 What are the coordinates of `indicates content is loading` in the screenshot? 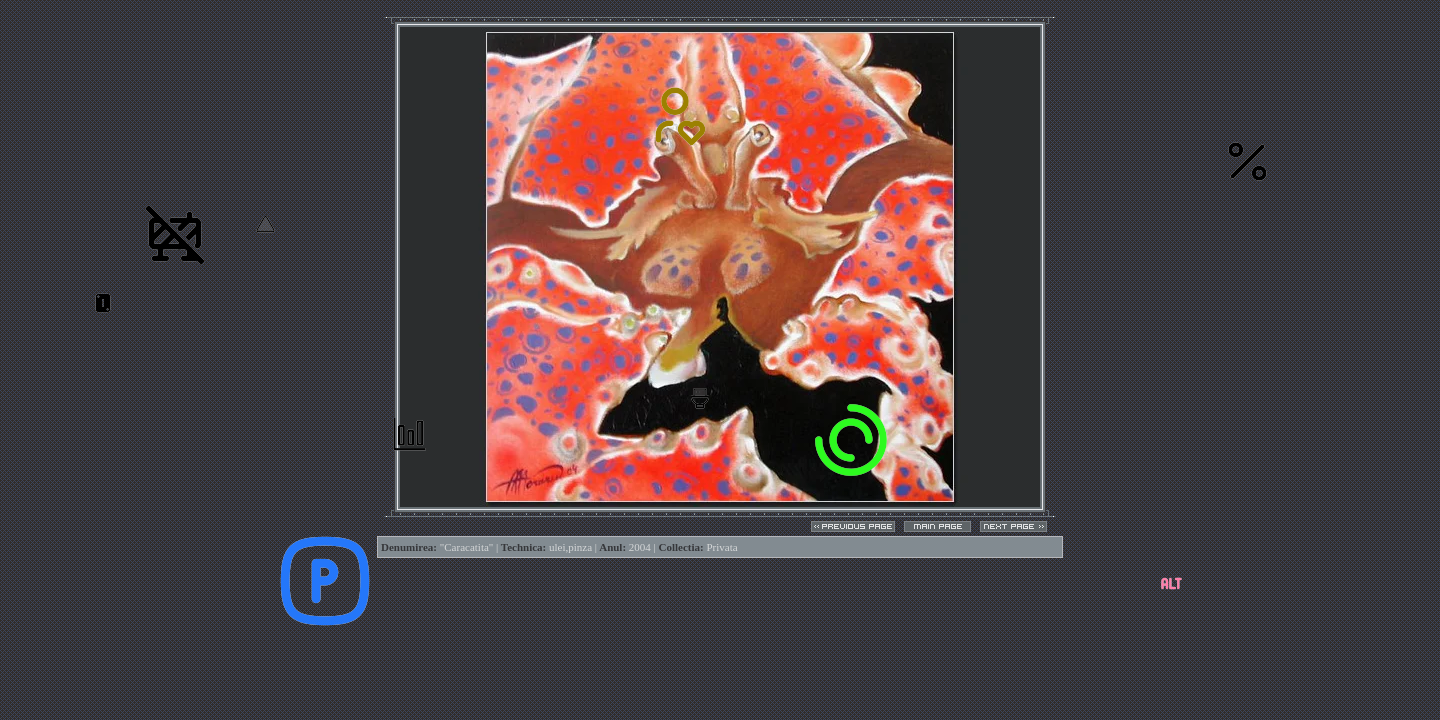 It's located at (851, 440).